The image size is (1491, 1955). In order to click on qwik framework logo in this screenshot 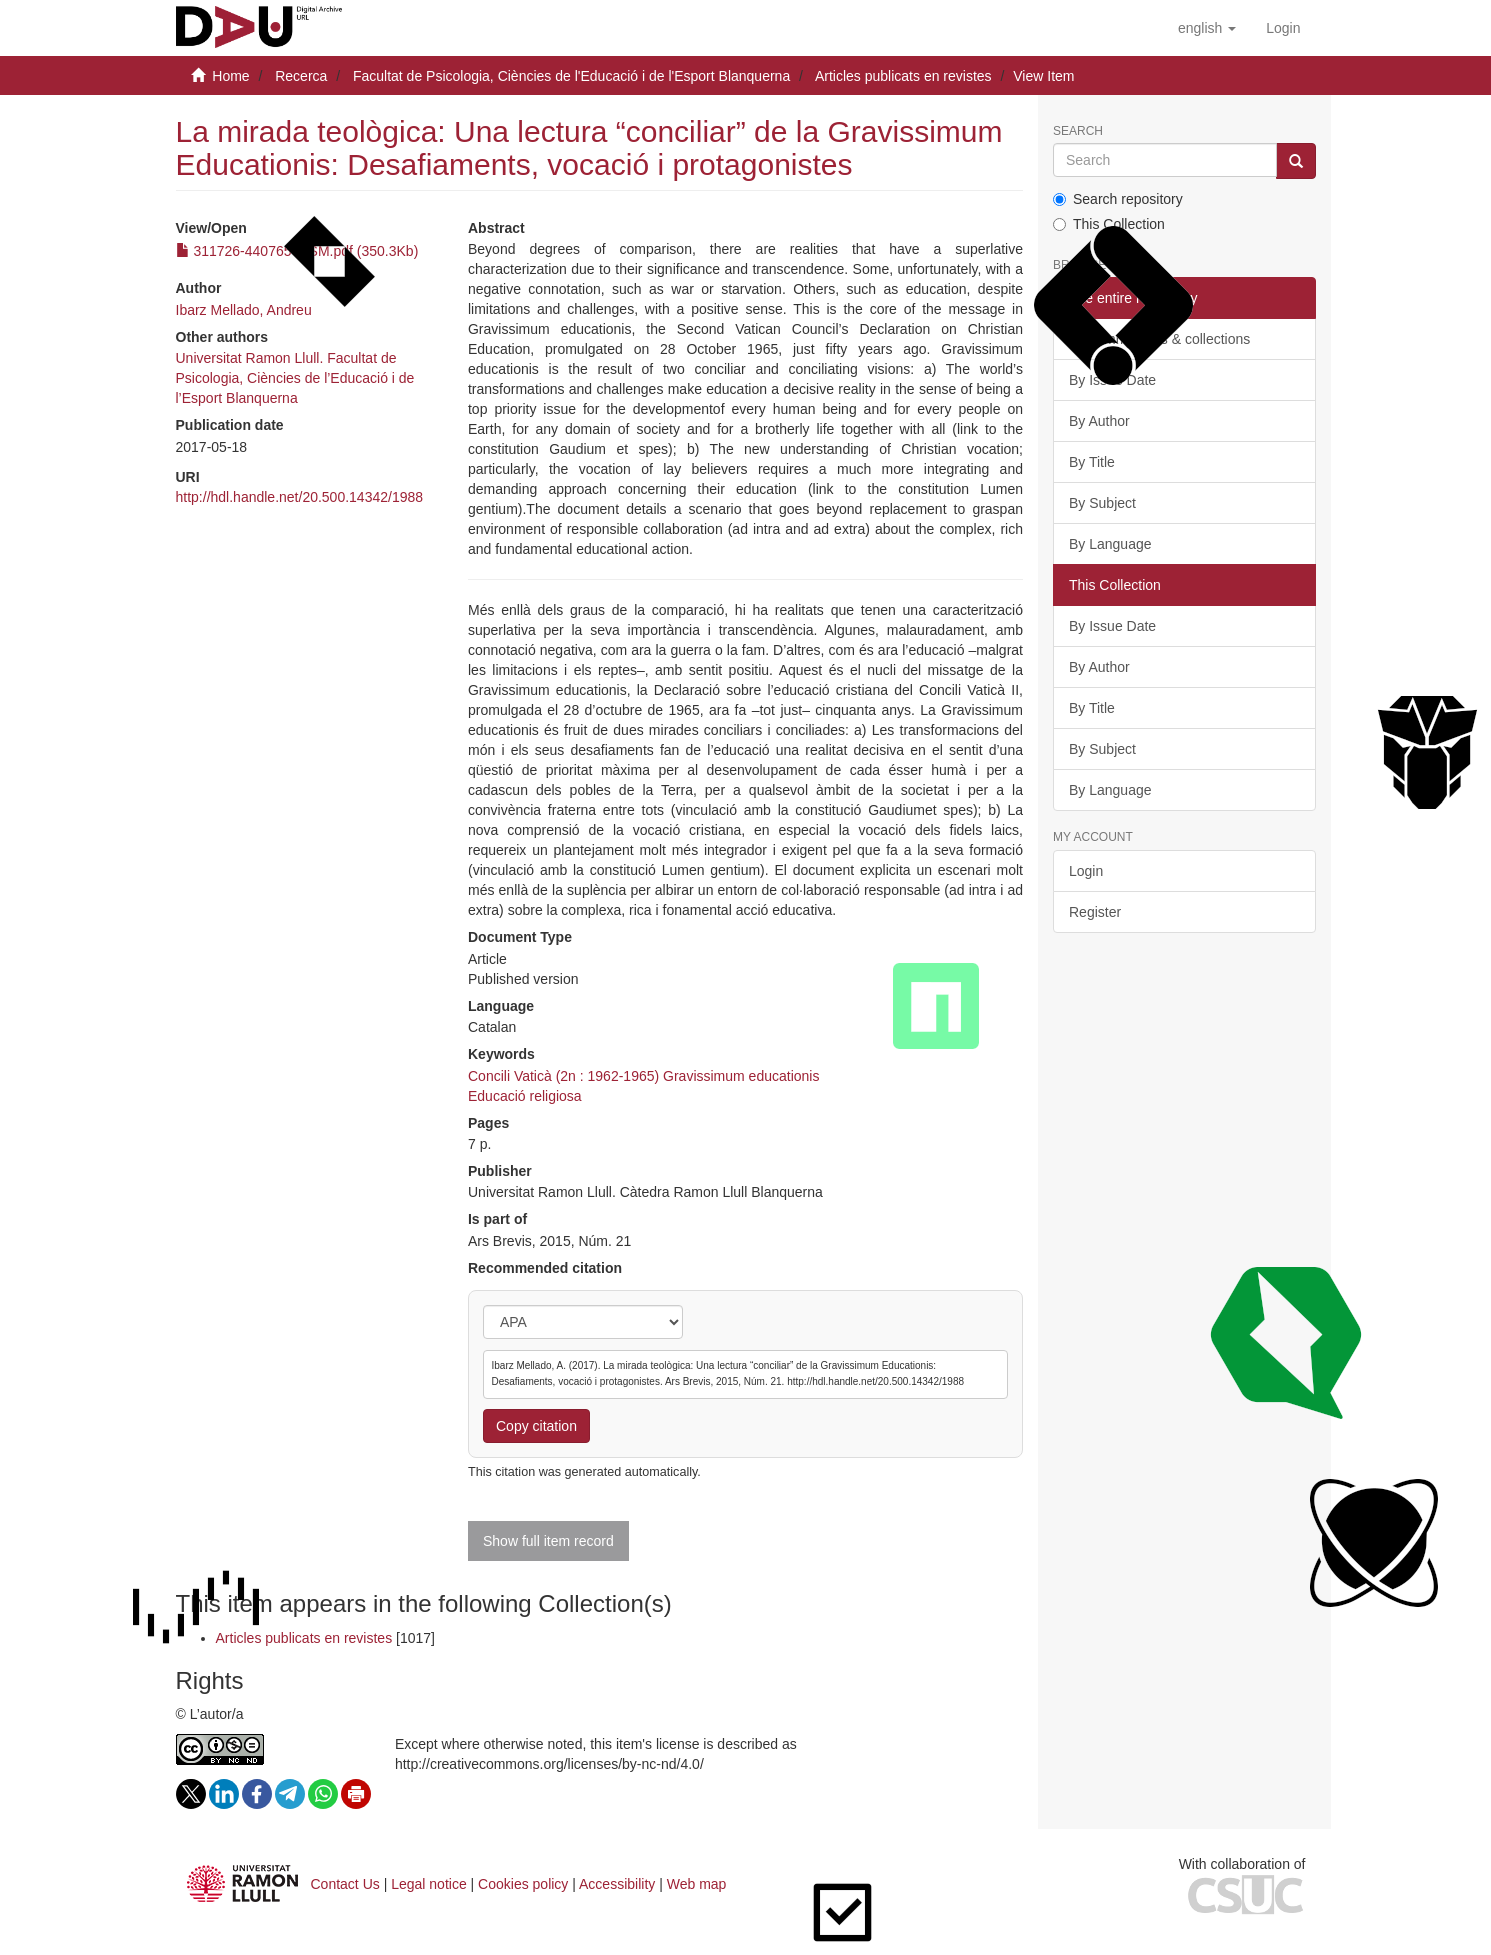, I will do `click(1286, 1343)`.